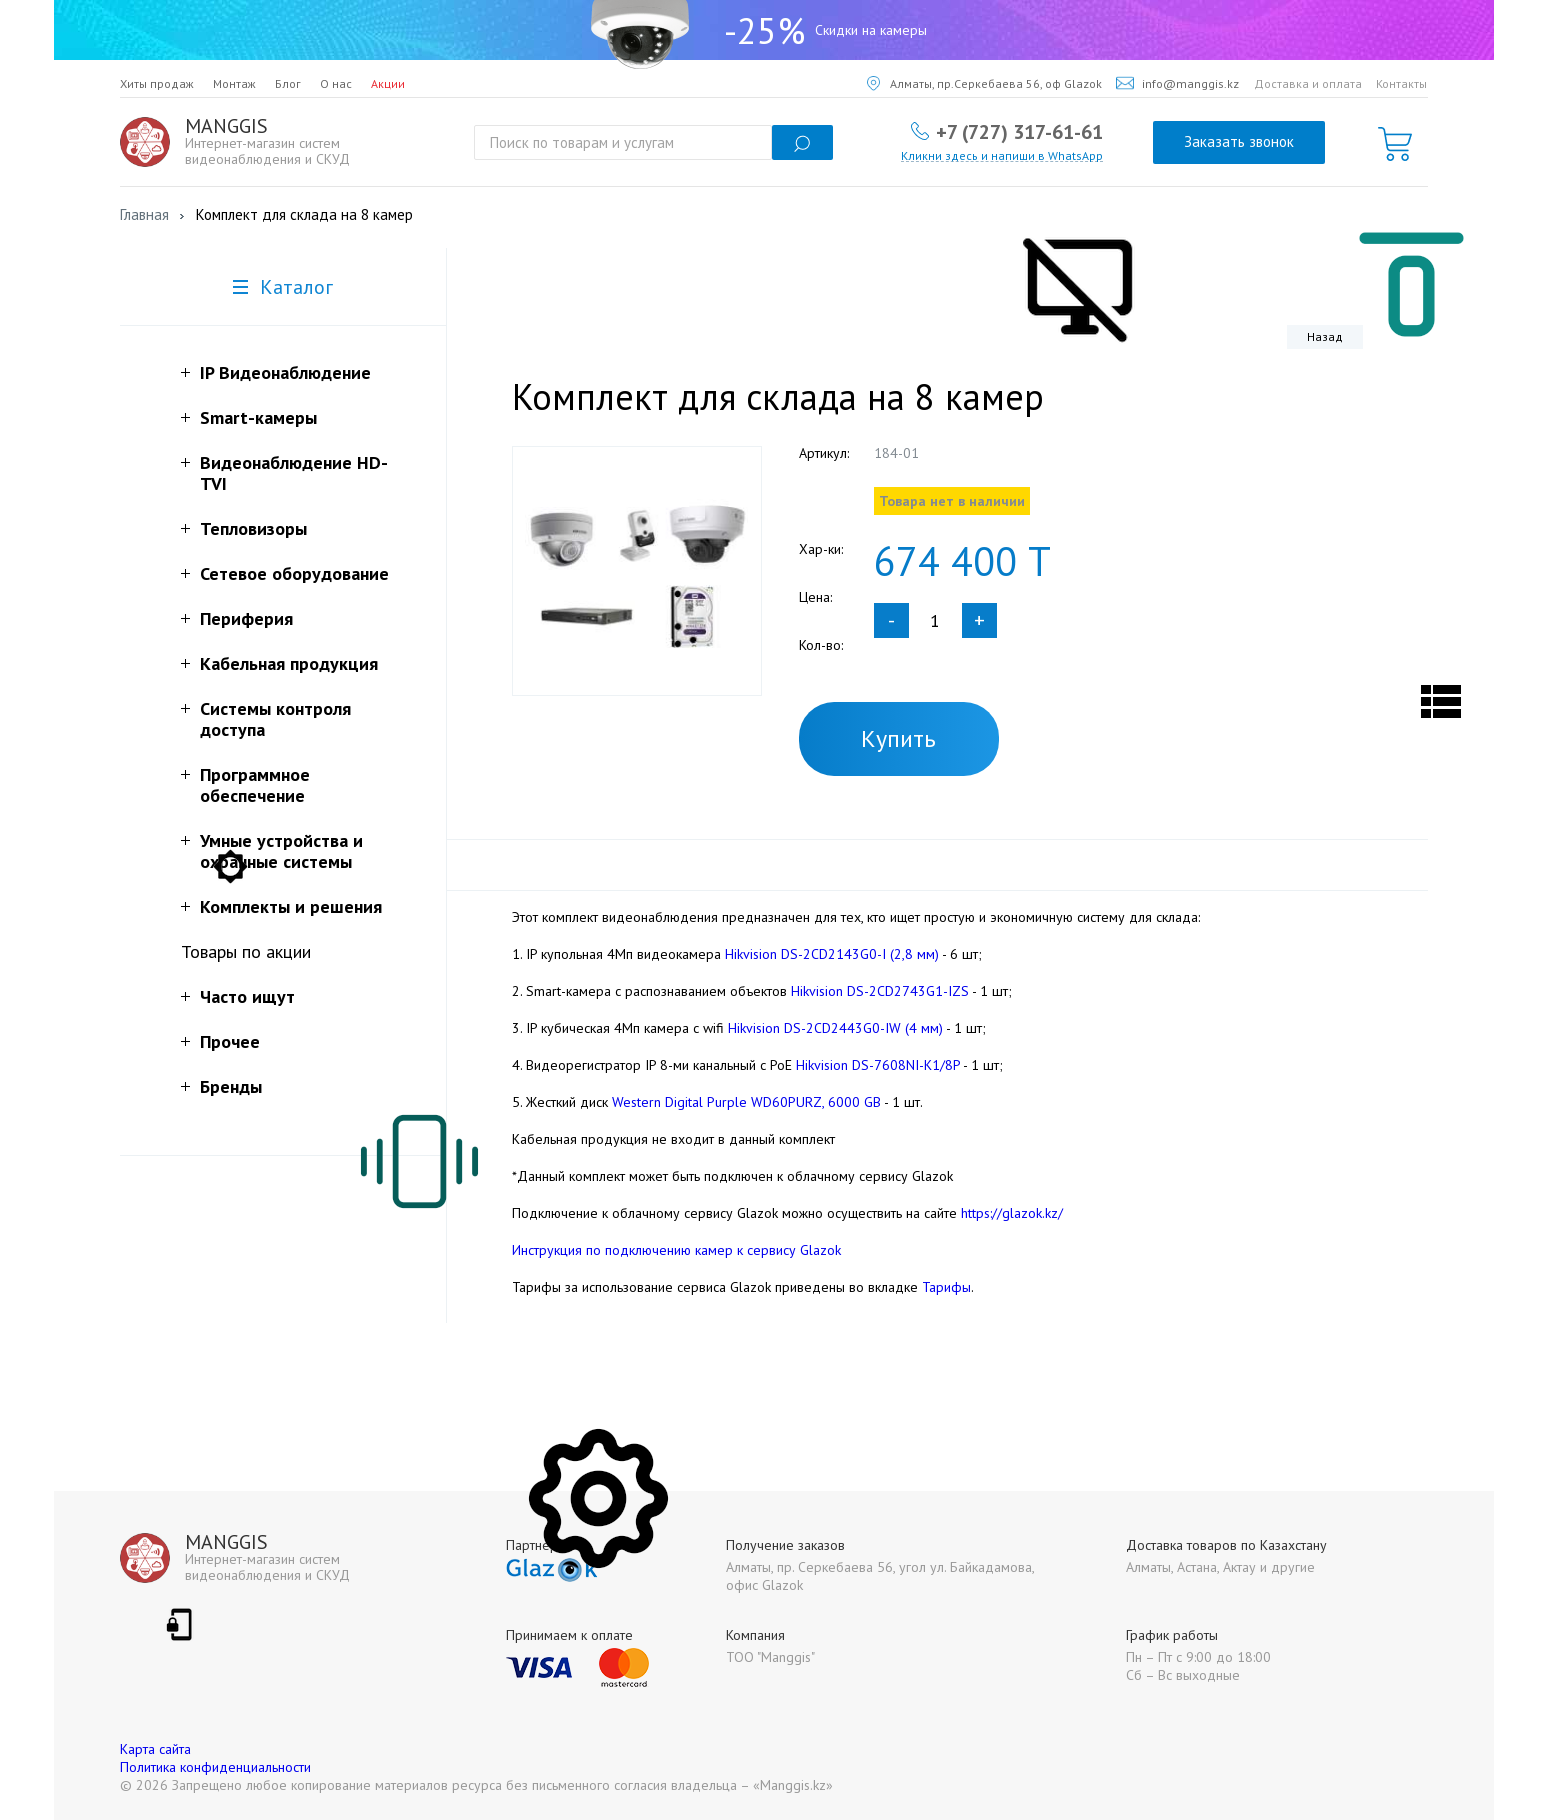 This screenshot has height=1820, width=1547. I want to click on switch to list view, so click(1442, 701).